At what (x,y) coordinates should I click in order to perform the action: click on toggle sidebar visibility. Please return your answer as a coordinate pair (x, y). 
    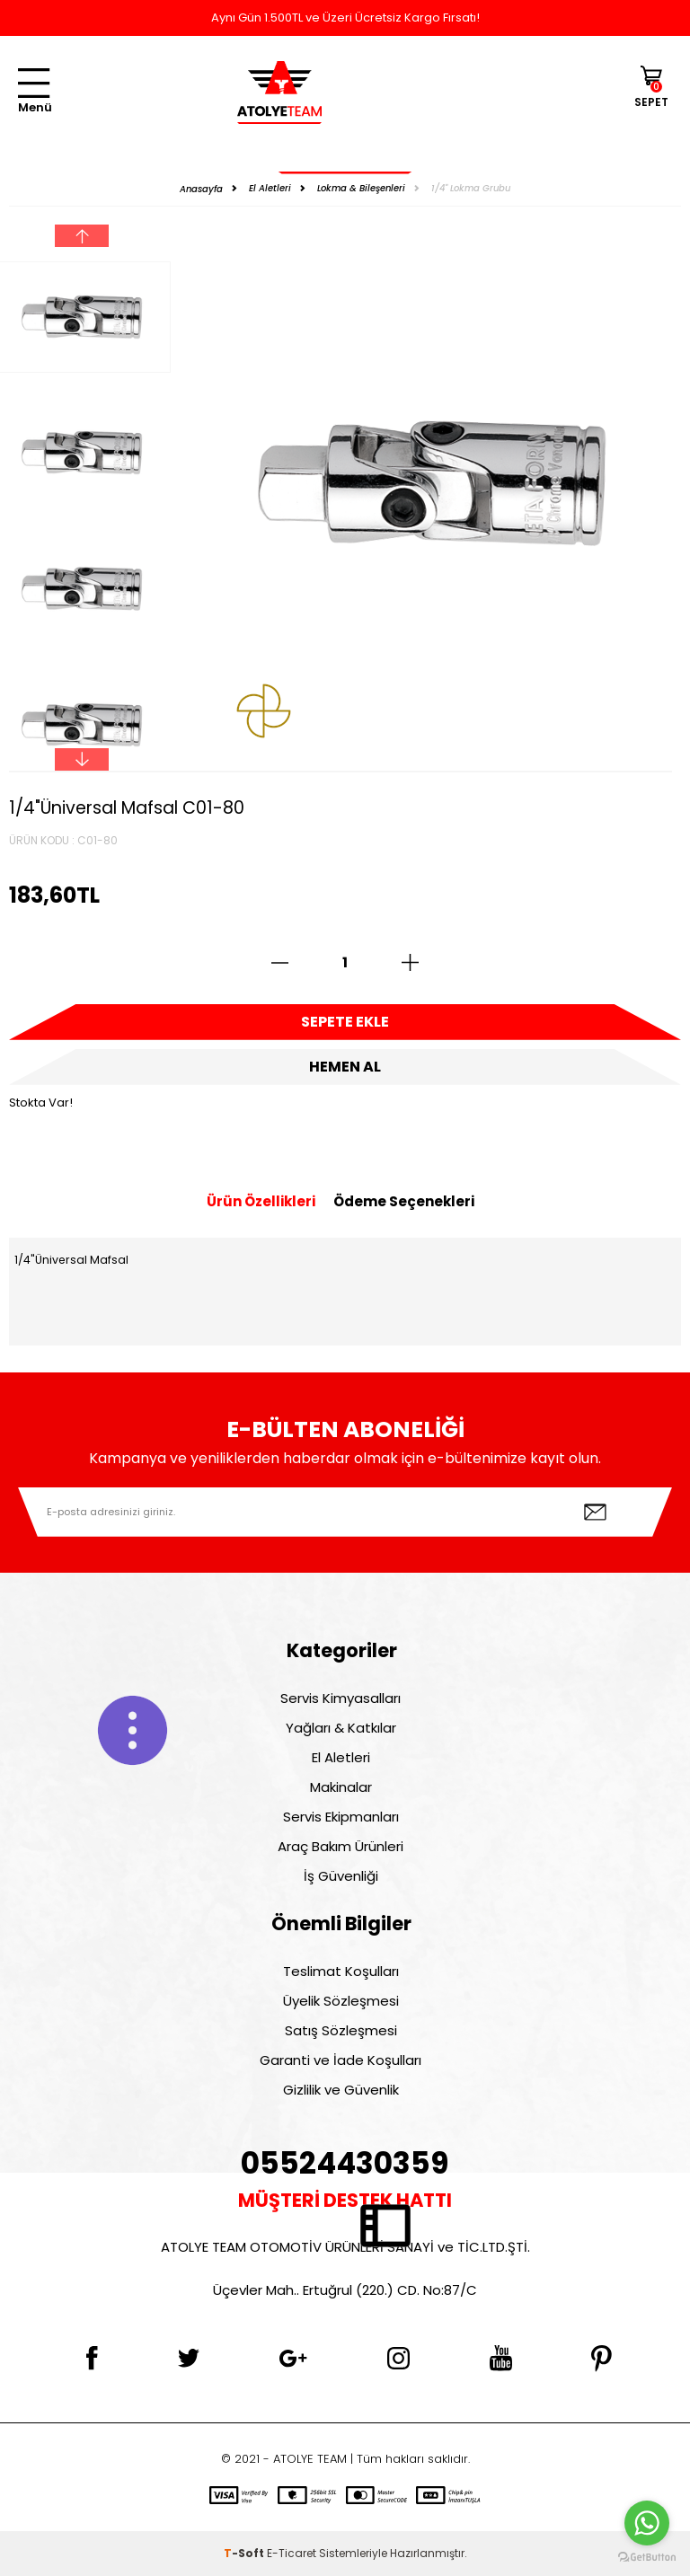
    Looking at the image, I should click on (385, 2226).